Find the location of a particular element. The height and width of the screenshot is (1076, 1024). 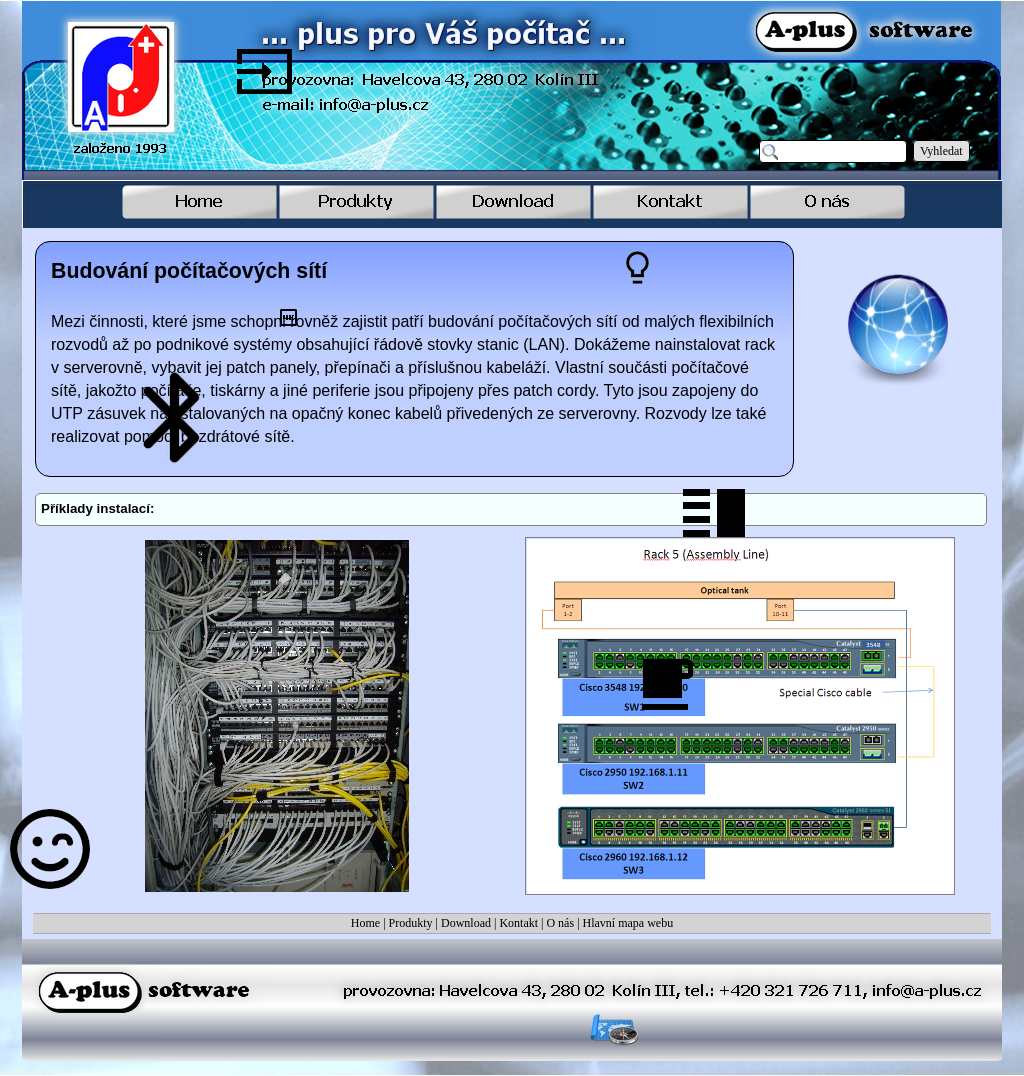

toggle vertical split view layout is located at coordinates (714, 513).